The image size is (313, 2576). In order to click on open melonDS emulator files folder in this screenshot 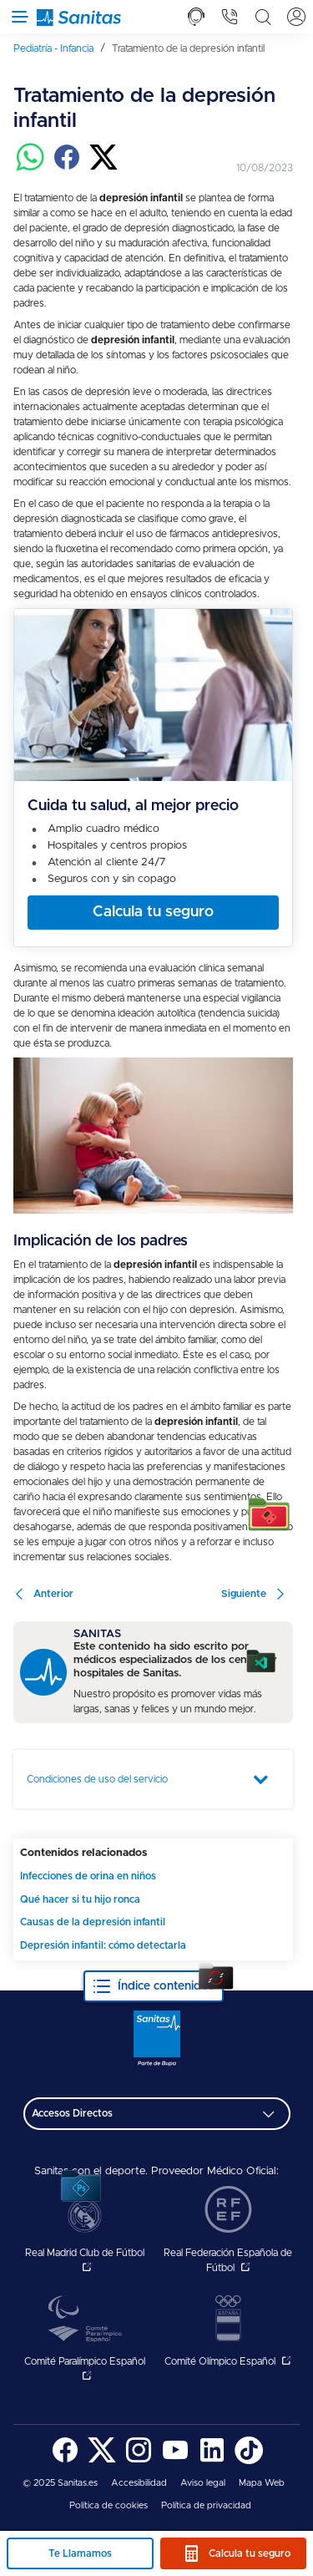, I will do `click(269, 1515)`.